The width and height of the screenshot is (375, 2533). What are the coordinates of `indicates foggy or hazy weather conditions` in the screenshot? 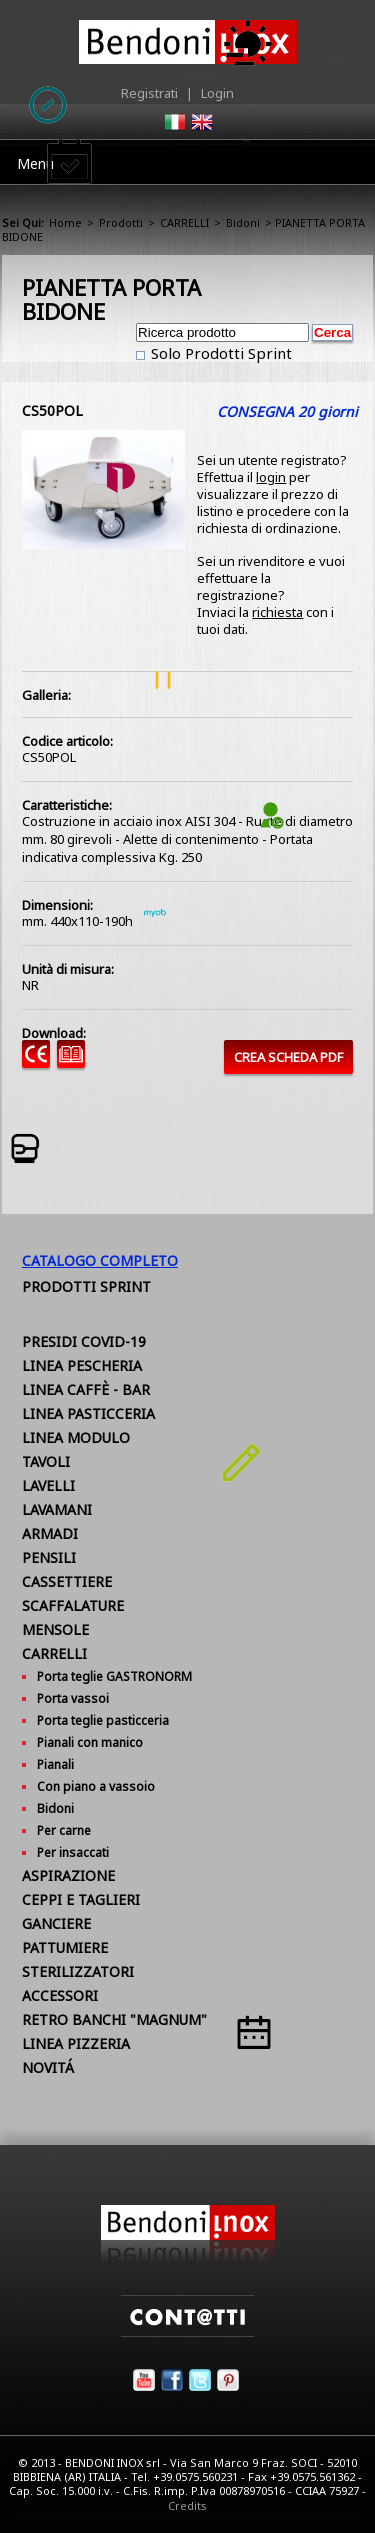 It's located at (248, 44).